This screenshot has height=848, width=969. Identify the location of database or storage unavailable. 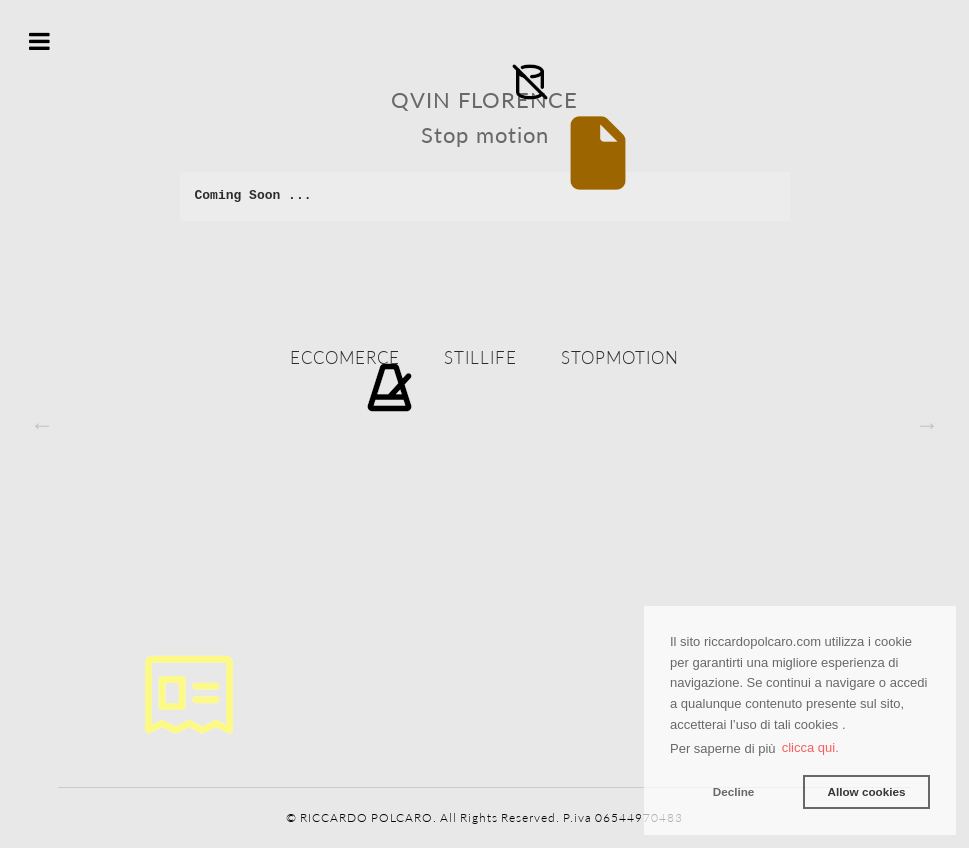
(530, 82).